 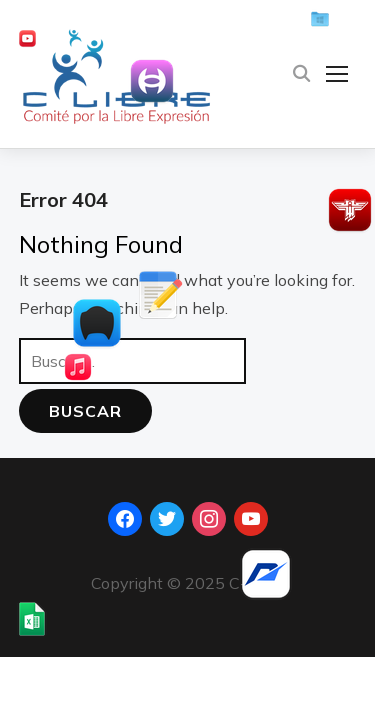 What do you see at coordinates (158, 295) in the screenshot?
I see `open the text editor application` at bounding box center [158, 295].